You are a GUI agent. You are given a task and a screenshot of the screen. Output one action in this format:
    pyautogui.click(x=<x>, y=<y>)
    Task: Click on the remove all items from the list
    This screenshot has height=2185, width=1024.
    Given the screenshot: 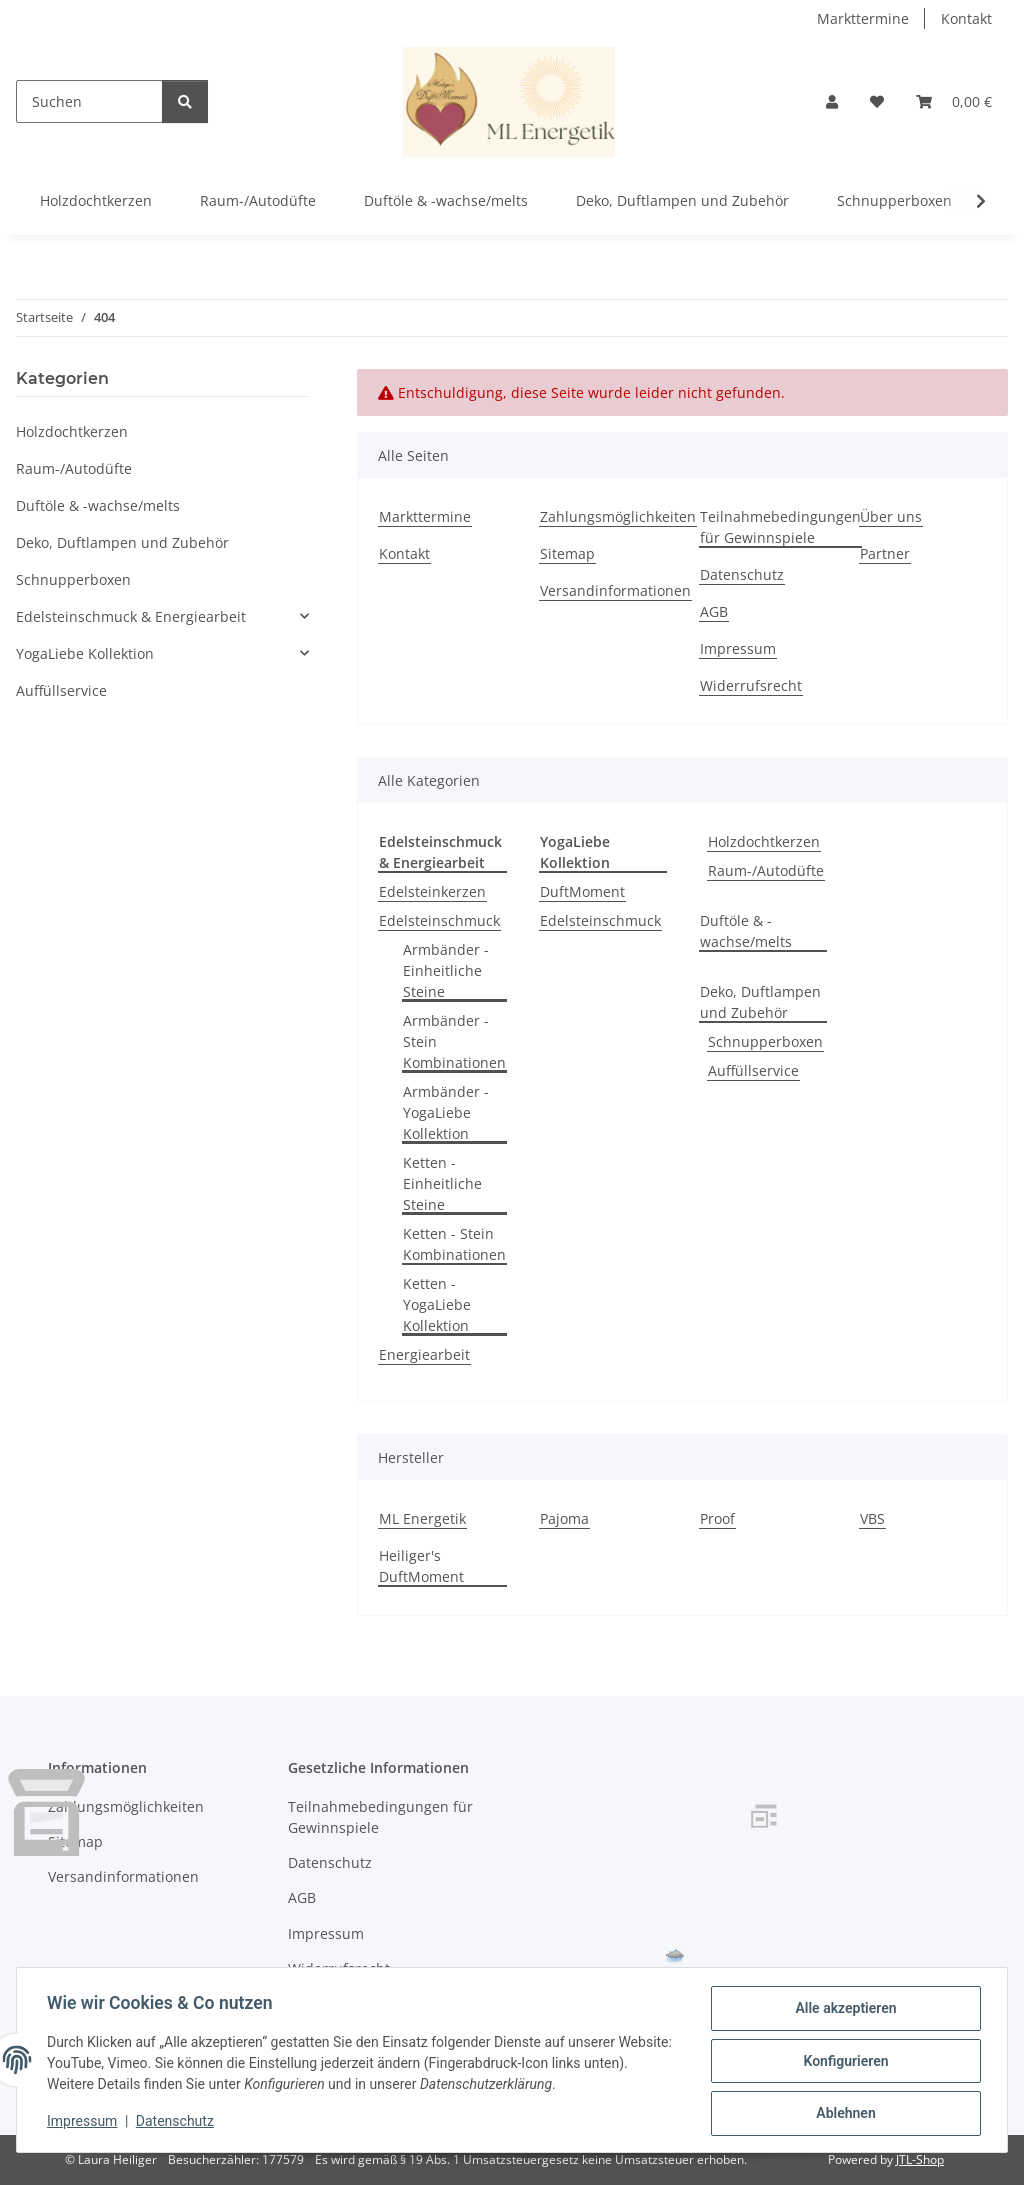 What is the action you would take?
    pyautogui.click(x=766, y=1815)
    